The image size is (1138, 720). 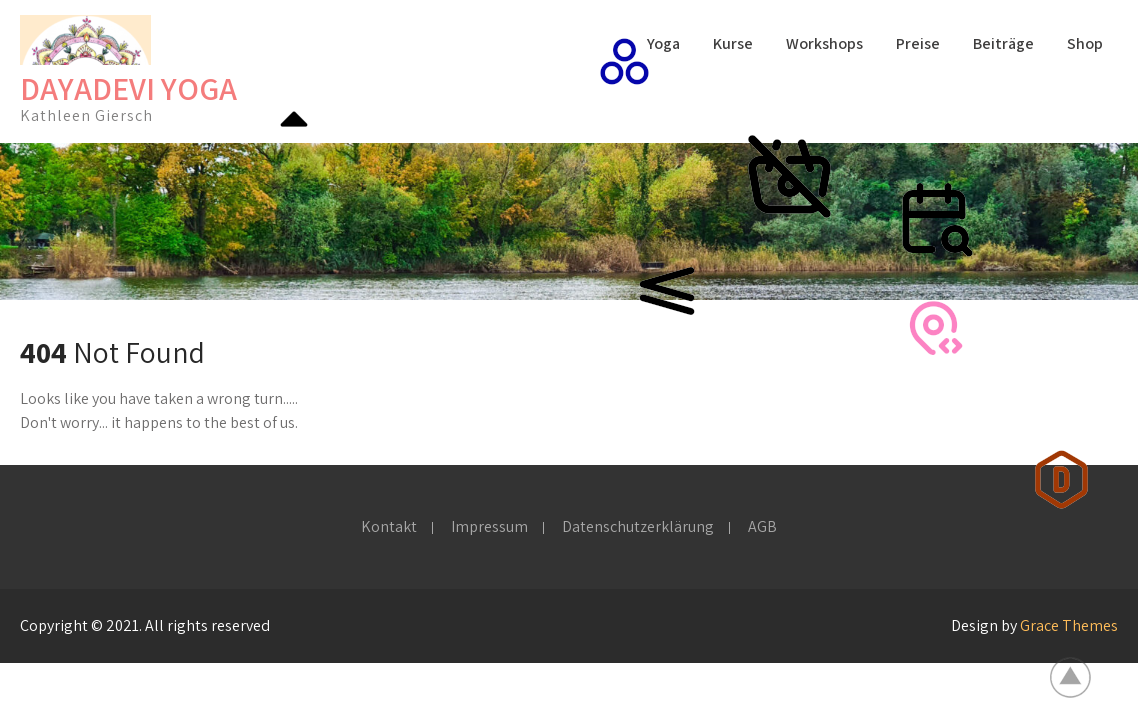 What do you see at coordinates (934, 218) in the screenshot?
I see `search for events or dates in your calendar` at bounding box center [934, 218].